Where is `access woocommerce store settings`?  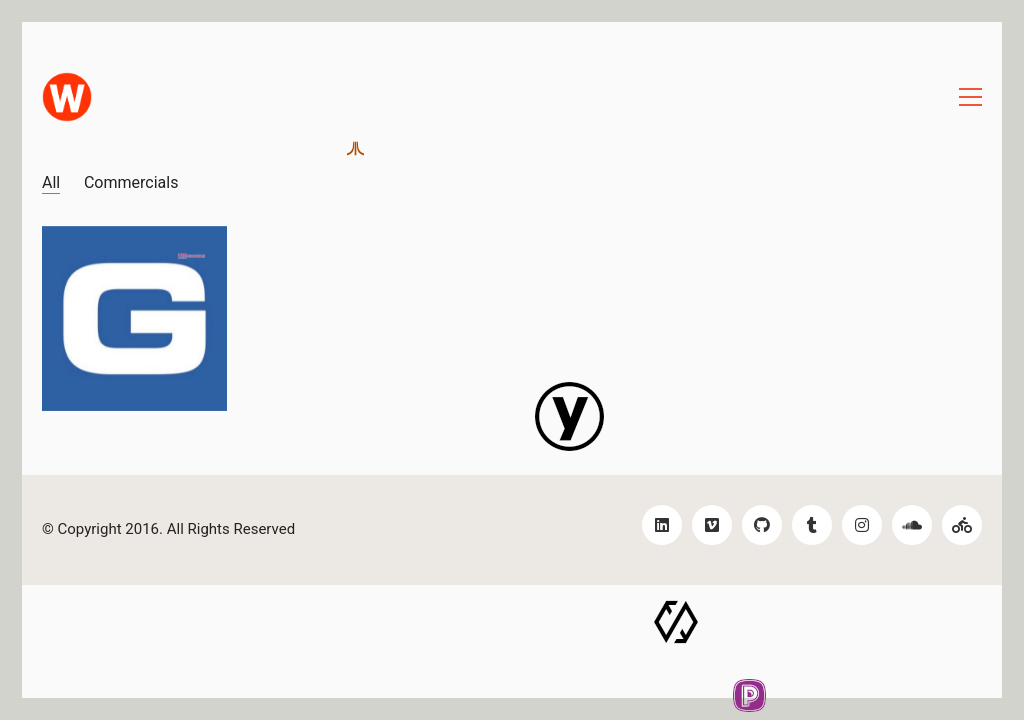 access woocommerce store settings is located at coordinates (191, 256).